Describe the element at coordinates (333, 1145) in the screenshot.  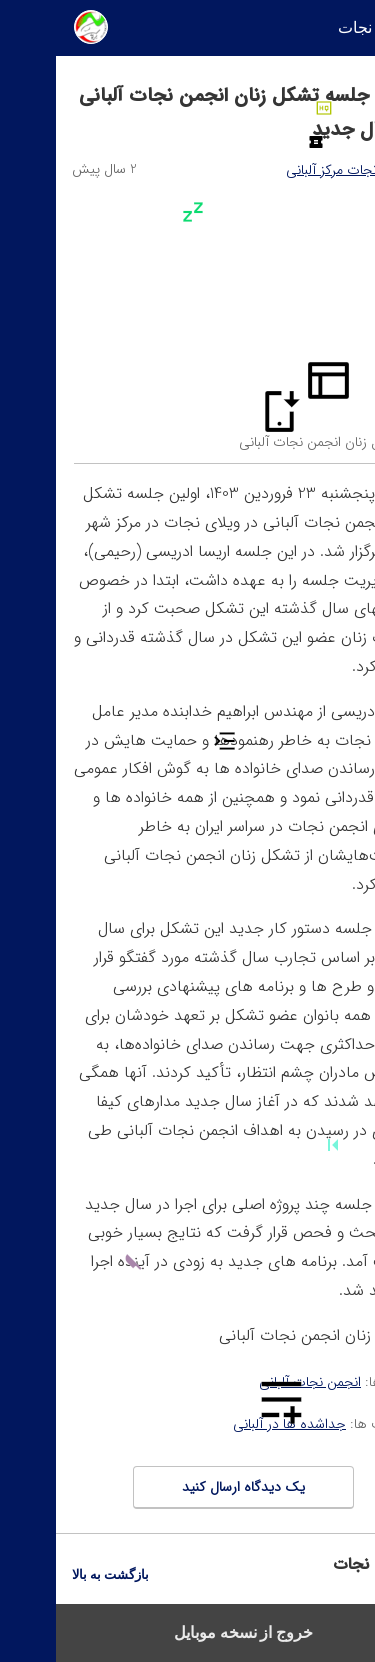
I see `skip to previous track` at that location.